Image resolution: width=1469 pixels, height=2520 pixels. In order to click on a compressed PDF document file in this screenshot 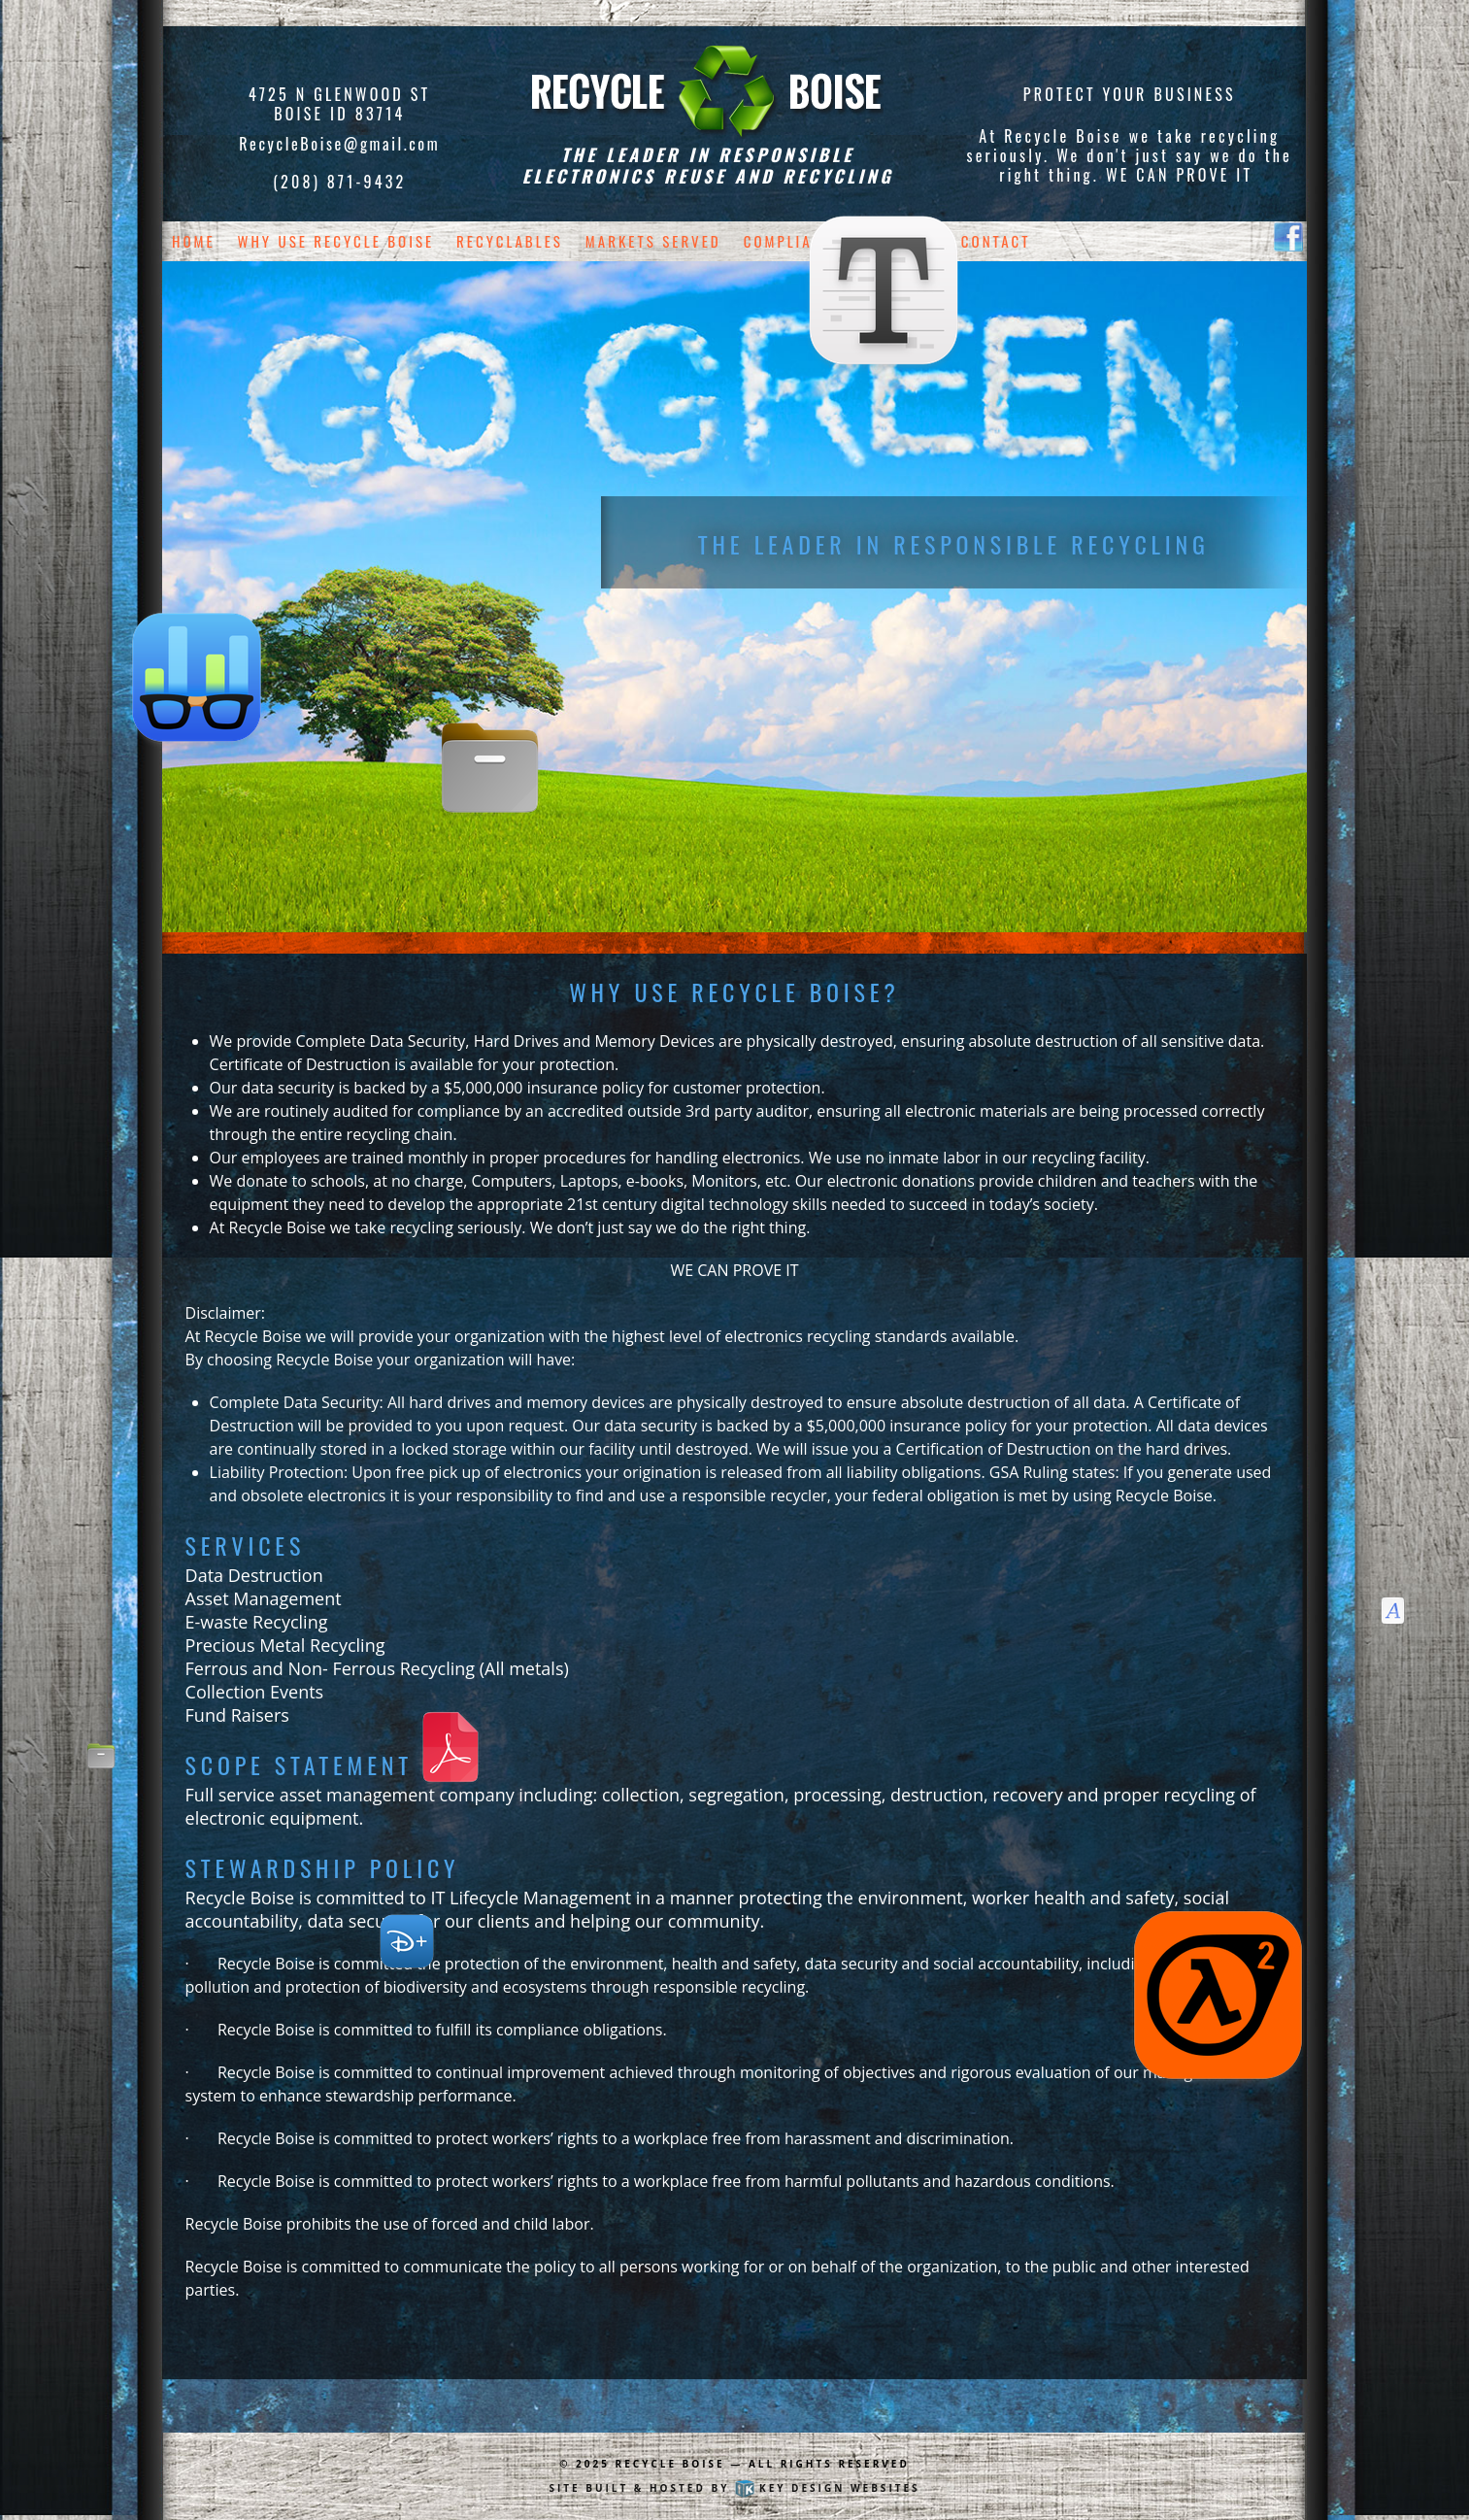, I will do `click(451, 1747)`.